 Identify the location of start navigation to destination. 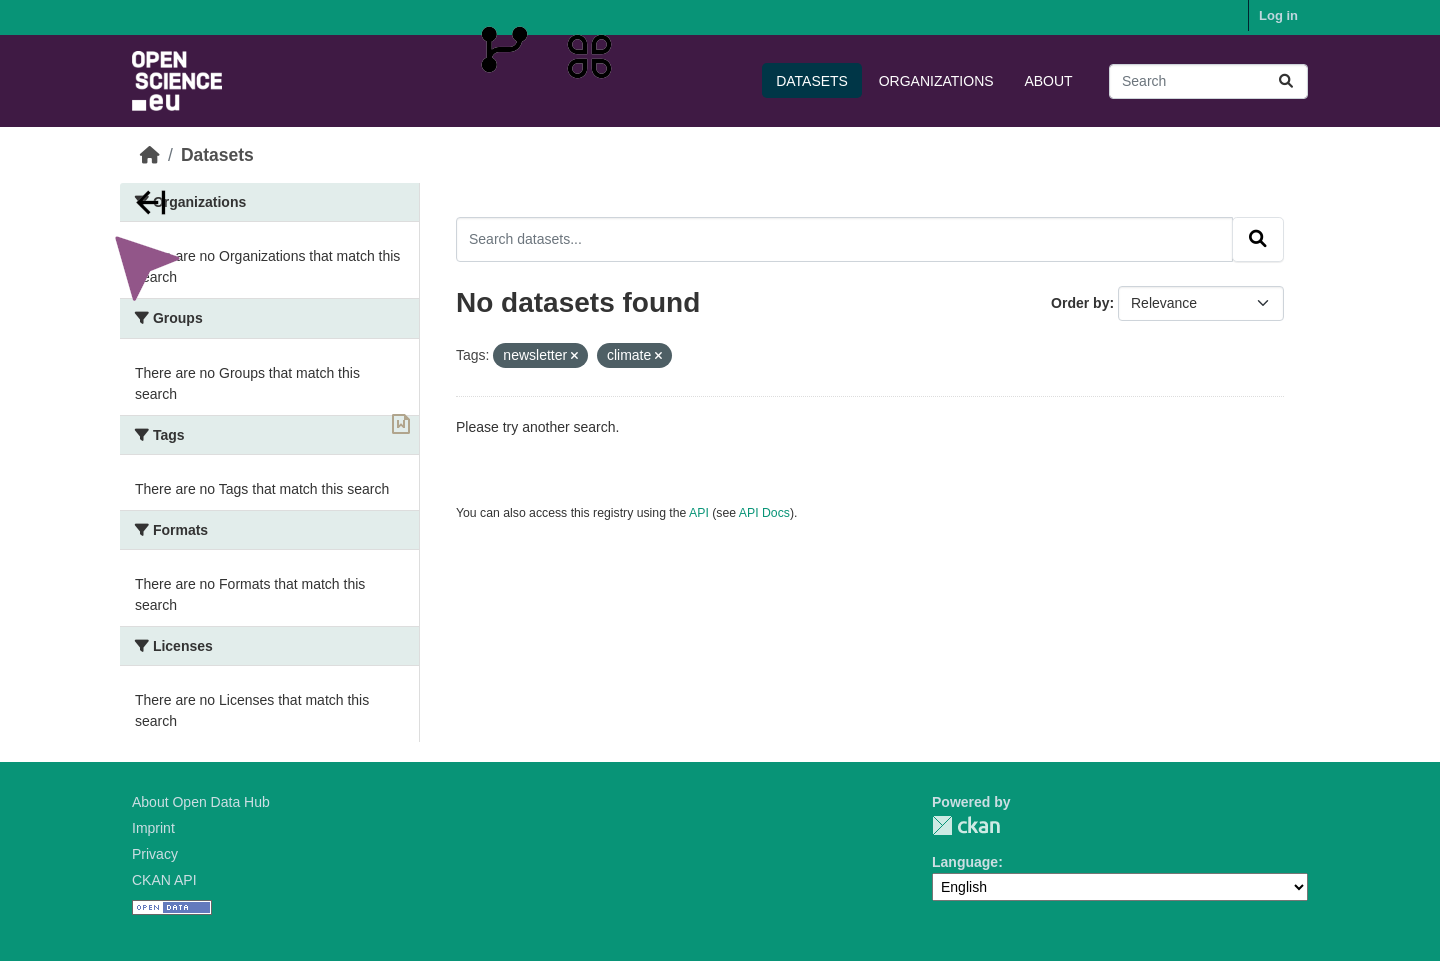
(147, 268).